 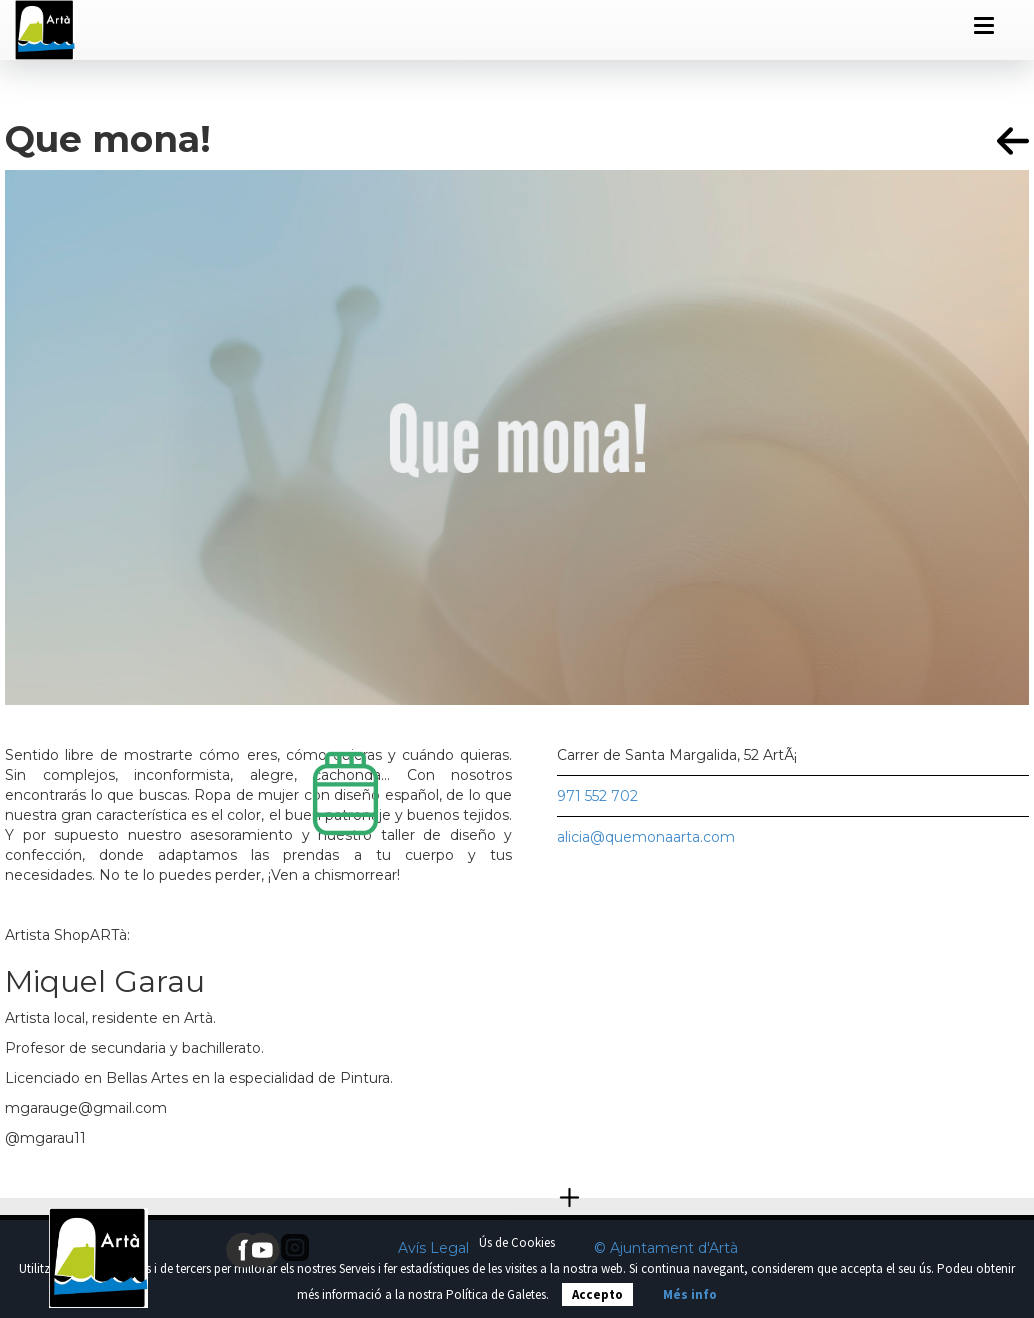 What do you see at coordinates (569, 1197) in the screenshot?
I see `add a new item` at bounding box center [569, 1197].